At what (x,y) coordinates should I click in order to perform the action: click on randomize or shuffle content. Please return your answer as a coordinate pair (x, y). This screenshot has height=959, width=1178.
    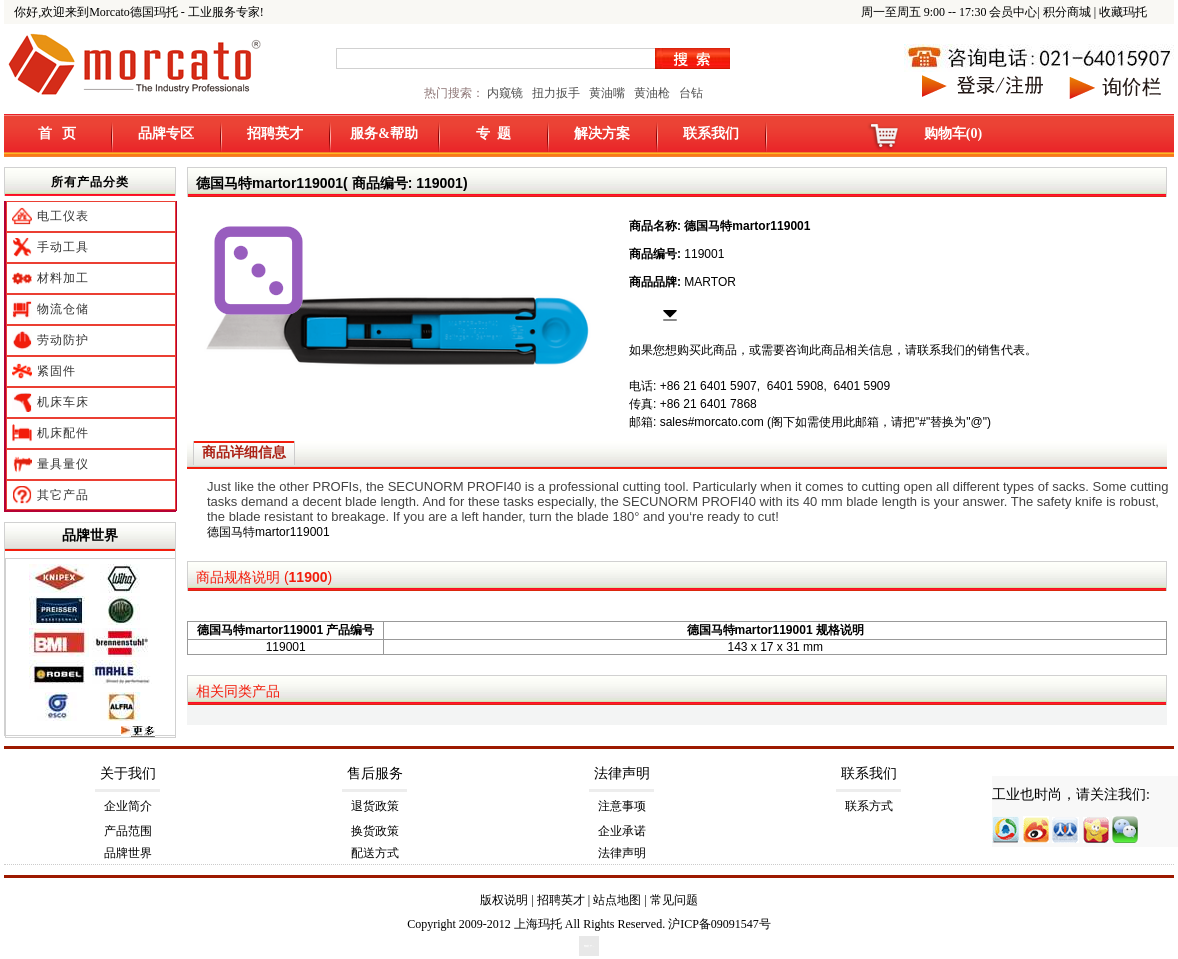
    Looking at the image, I should click on (258, 270).